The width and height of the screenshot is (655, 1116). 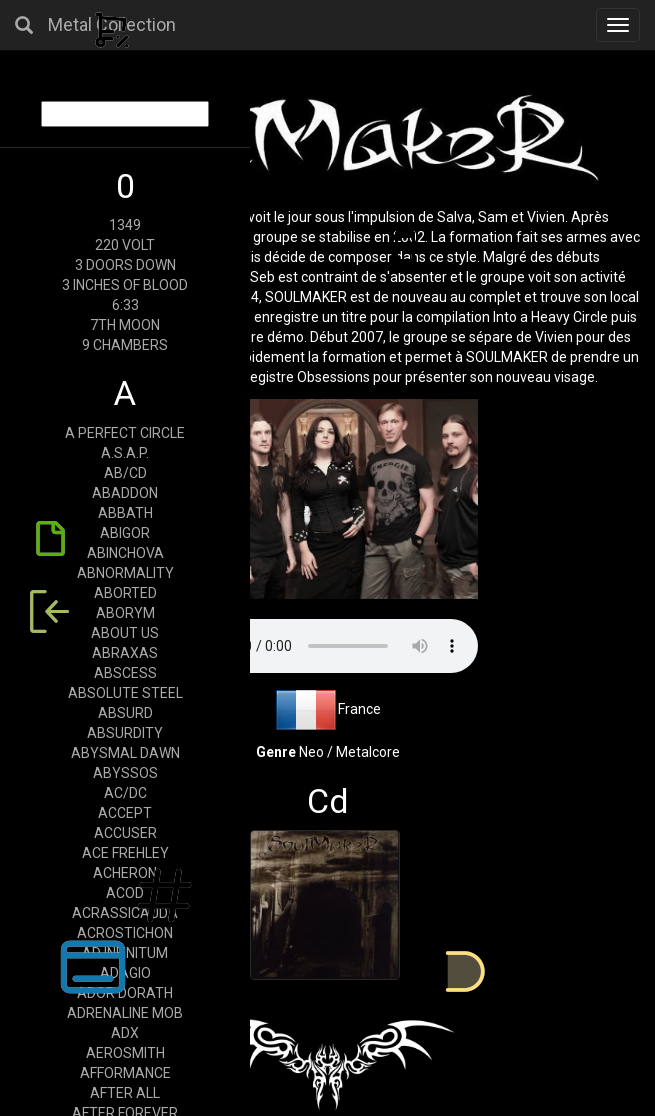 I want to click on indicates a proper superset relationship in mathematical notation, so click(x=462, y=971).